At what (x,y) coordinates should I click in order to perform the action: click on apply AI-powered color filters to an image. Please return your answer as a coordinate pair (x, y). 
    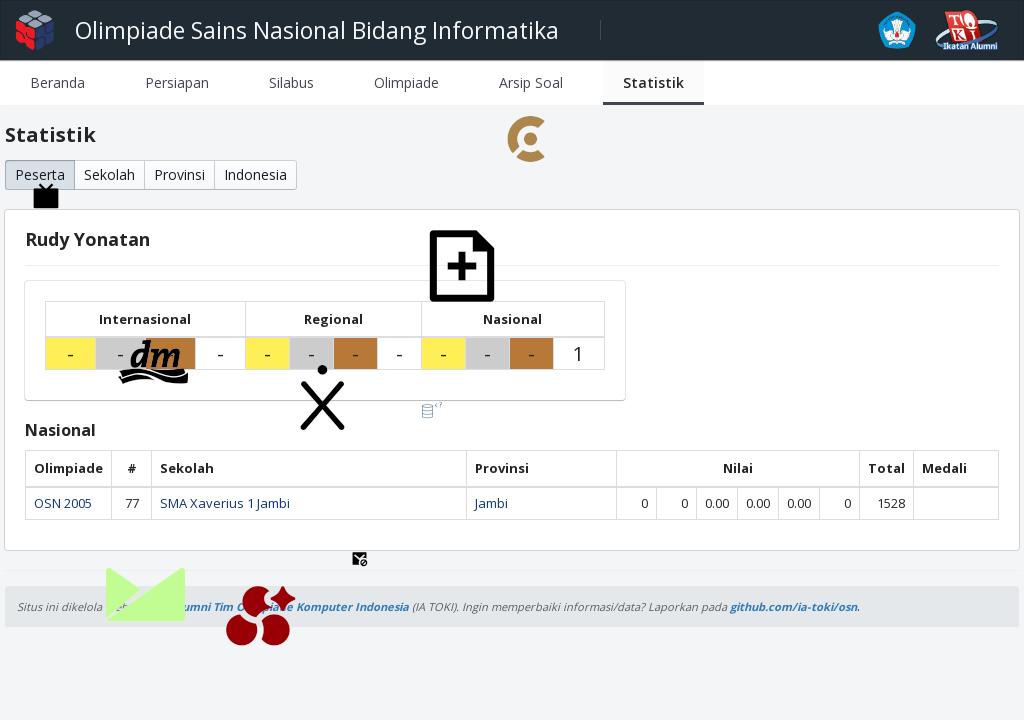
    Looking at the image, I should click on (259, 620).